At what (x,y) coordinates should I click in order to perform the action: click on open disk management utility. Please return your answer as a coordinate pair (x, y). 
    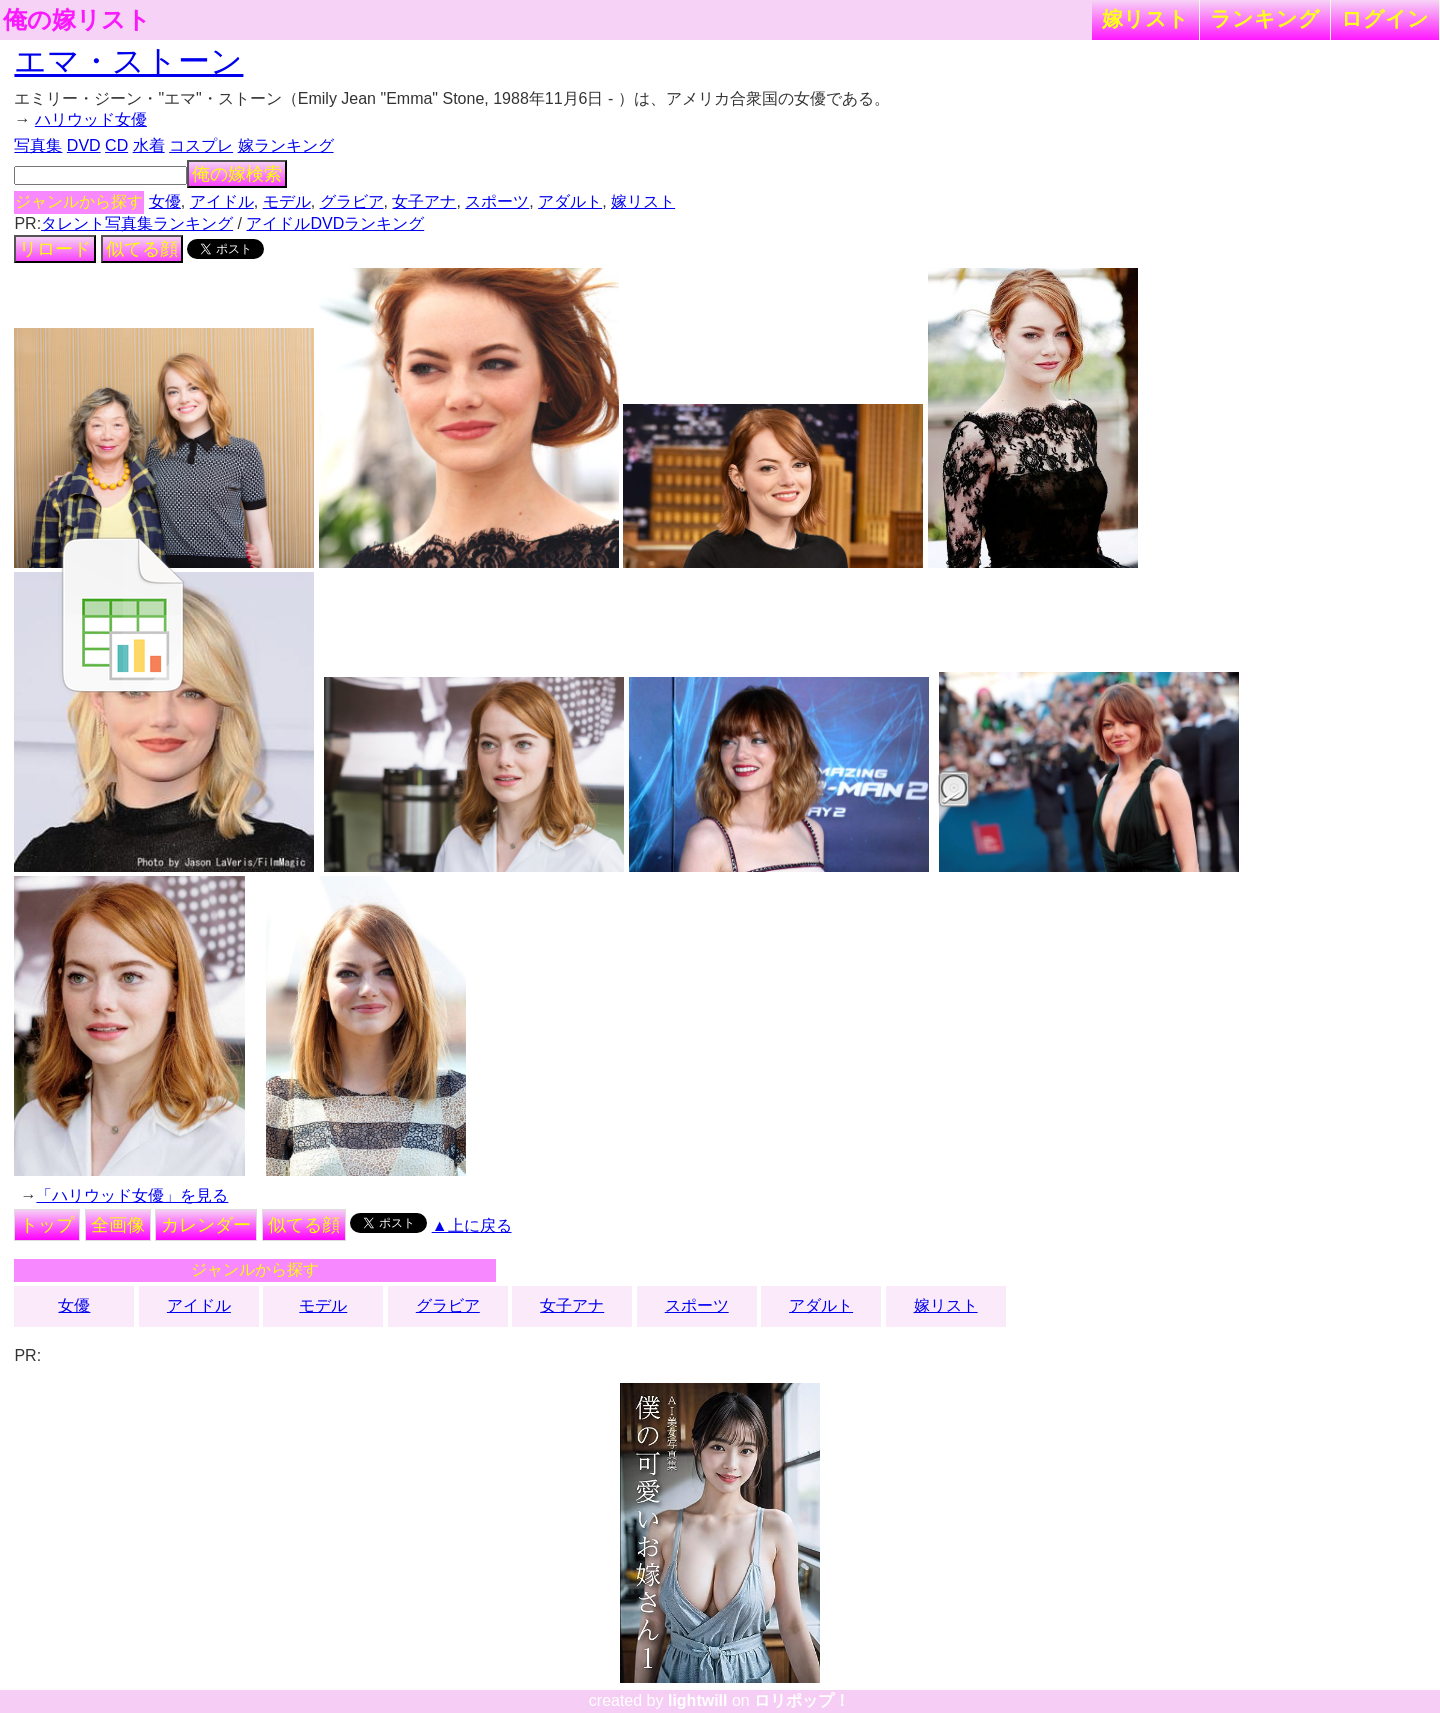
    Looking at the image, I should click on (954, 789).